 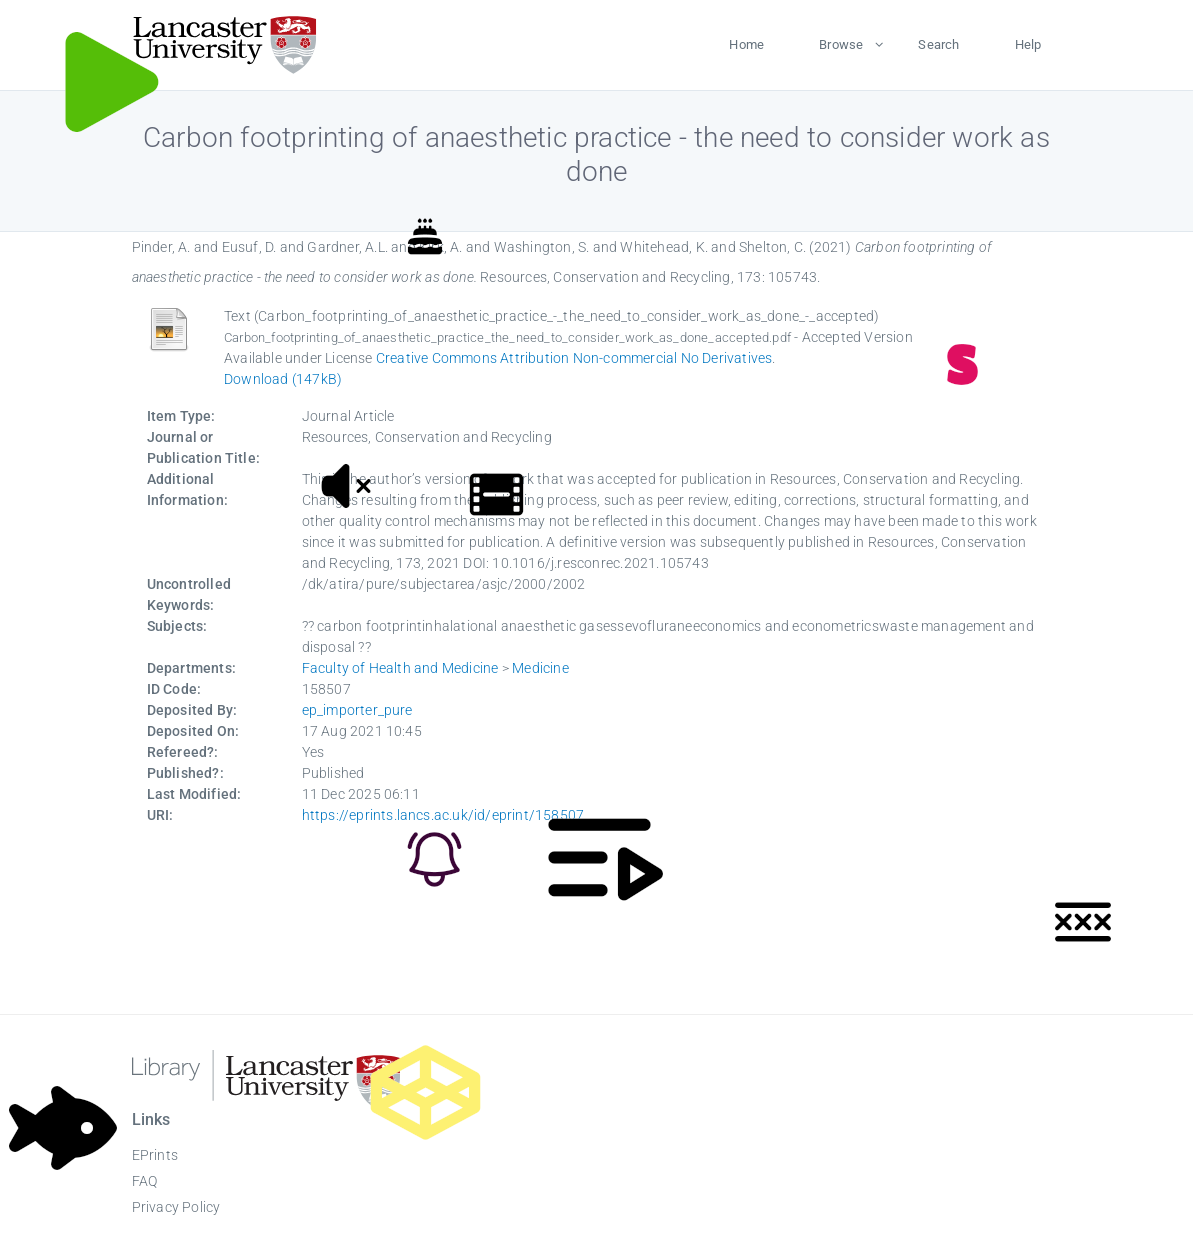 I want to click on open CodePen profile or projects, so click(x=425, y=1092).